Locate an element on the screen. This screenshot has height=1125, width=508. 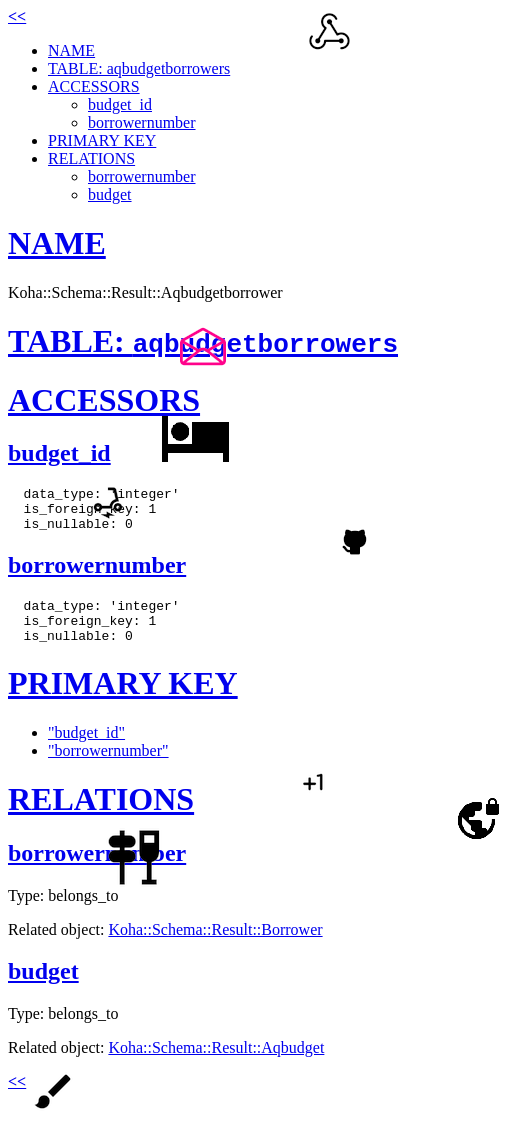
view GitHub profile or repository is located at coordinates (355, 542).